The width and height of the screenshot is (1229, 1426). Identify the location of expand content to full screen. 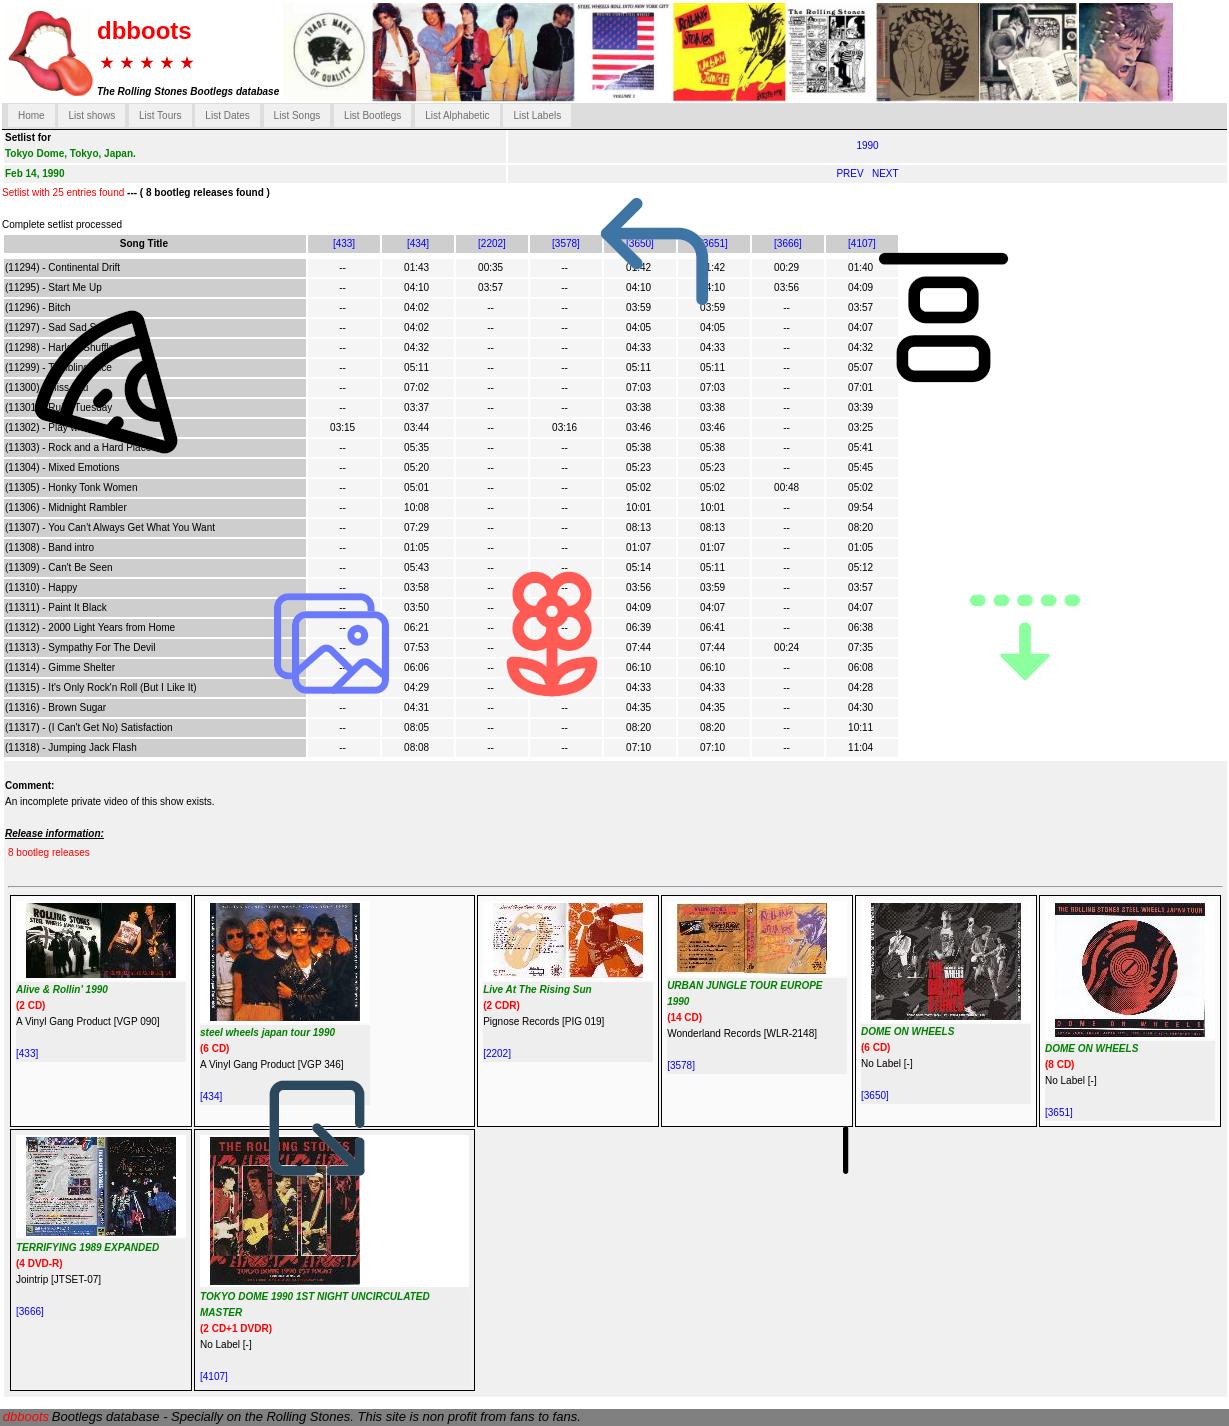
(317, 1128).